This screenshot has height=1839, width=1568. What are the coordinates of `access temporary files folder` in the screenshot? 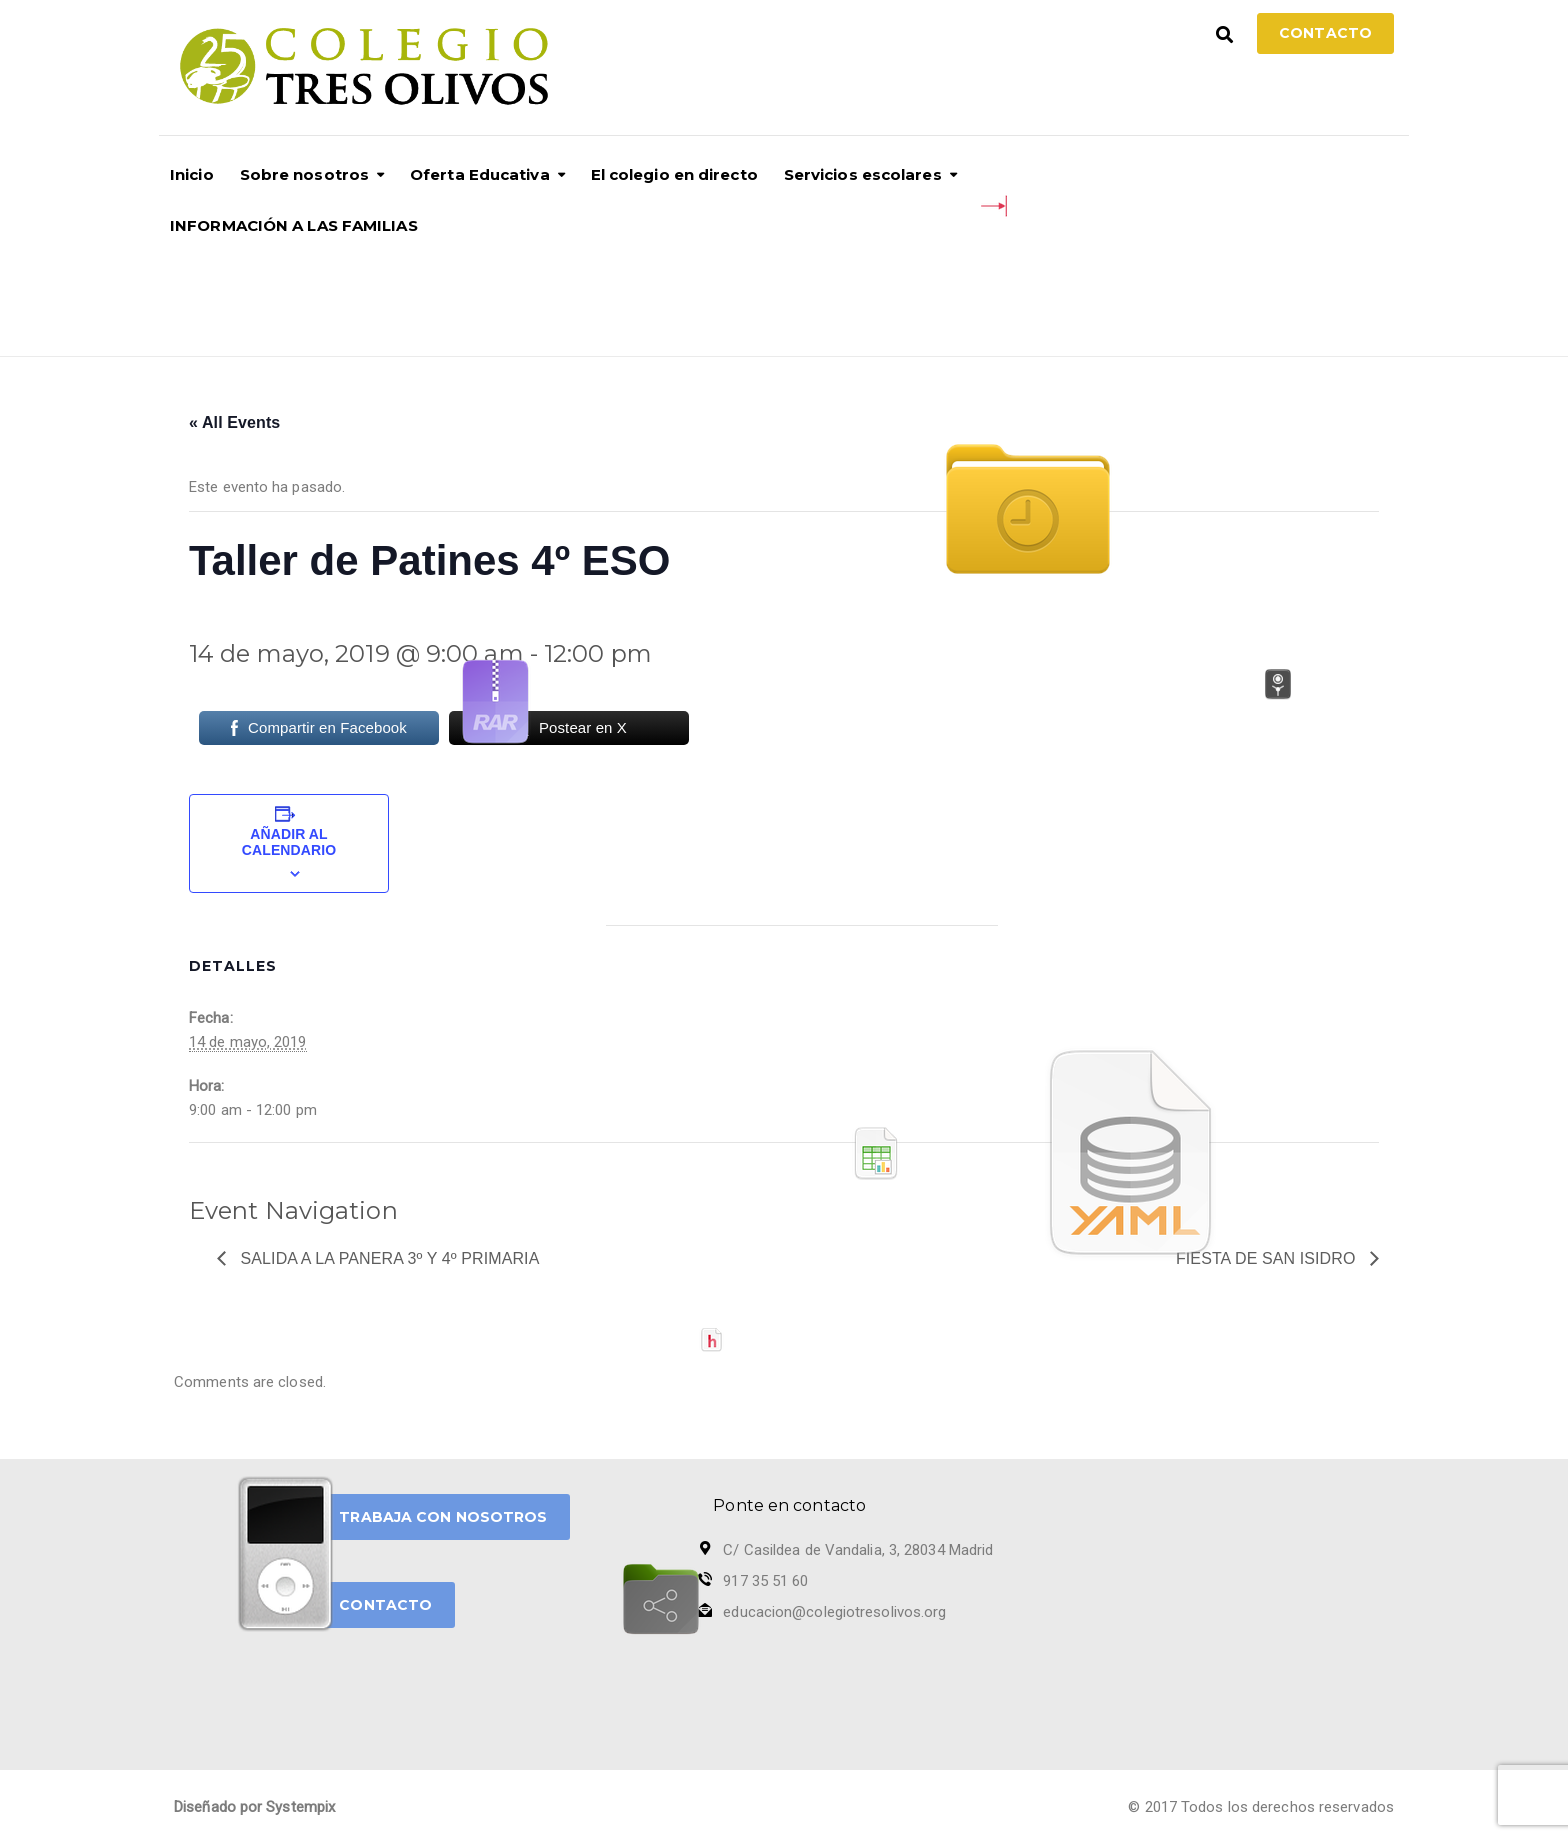 It's located at (1028, 509).